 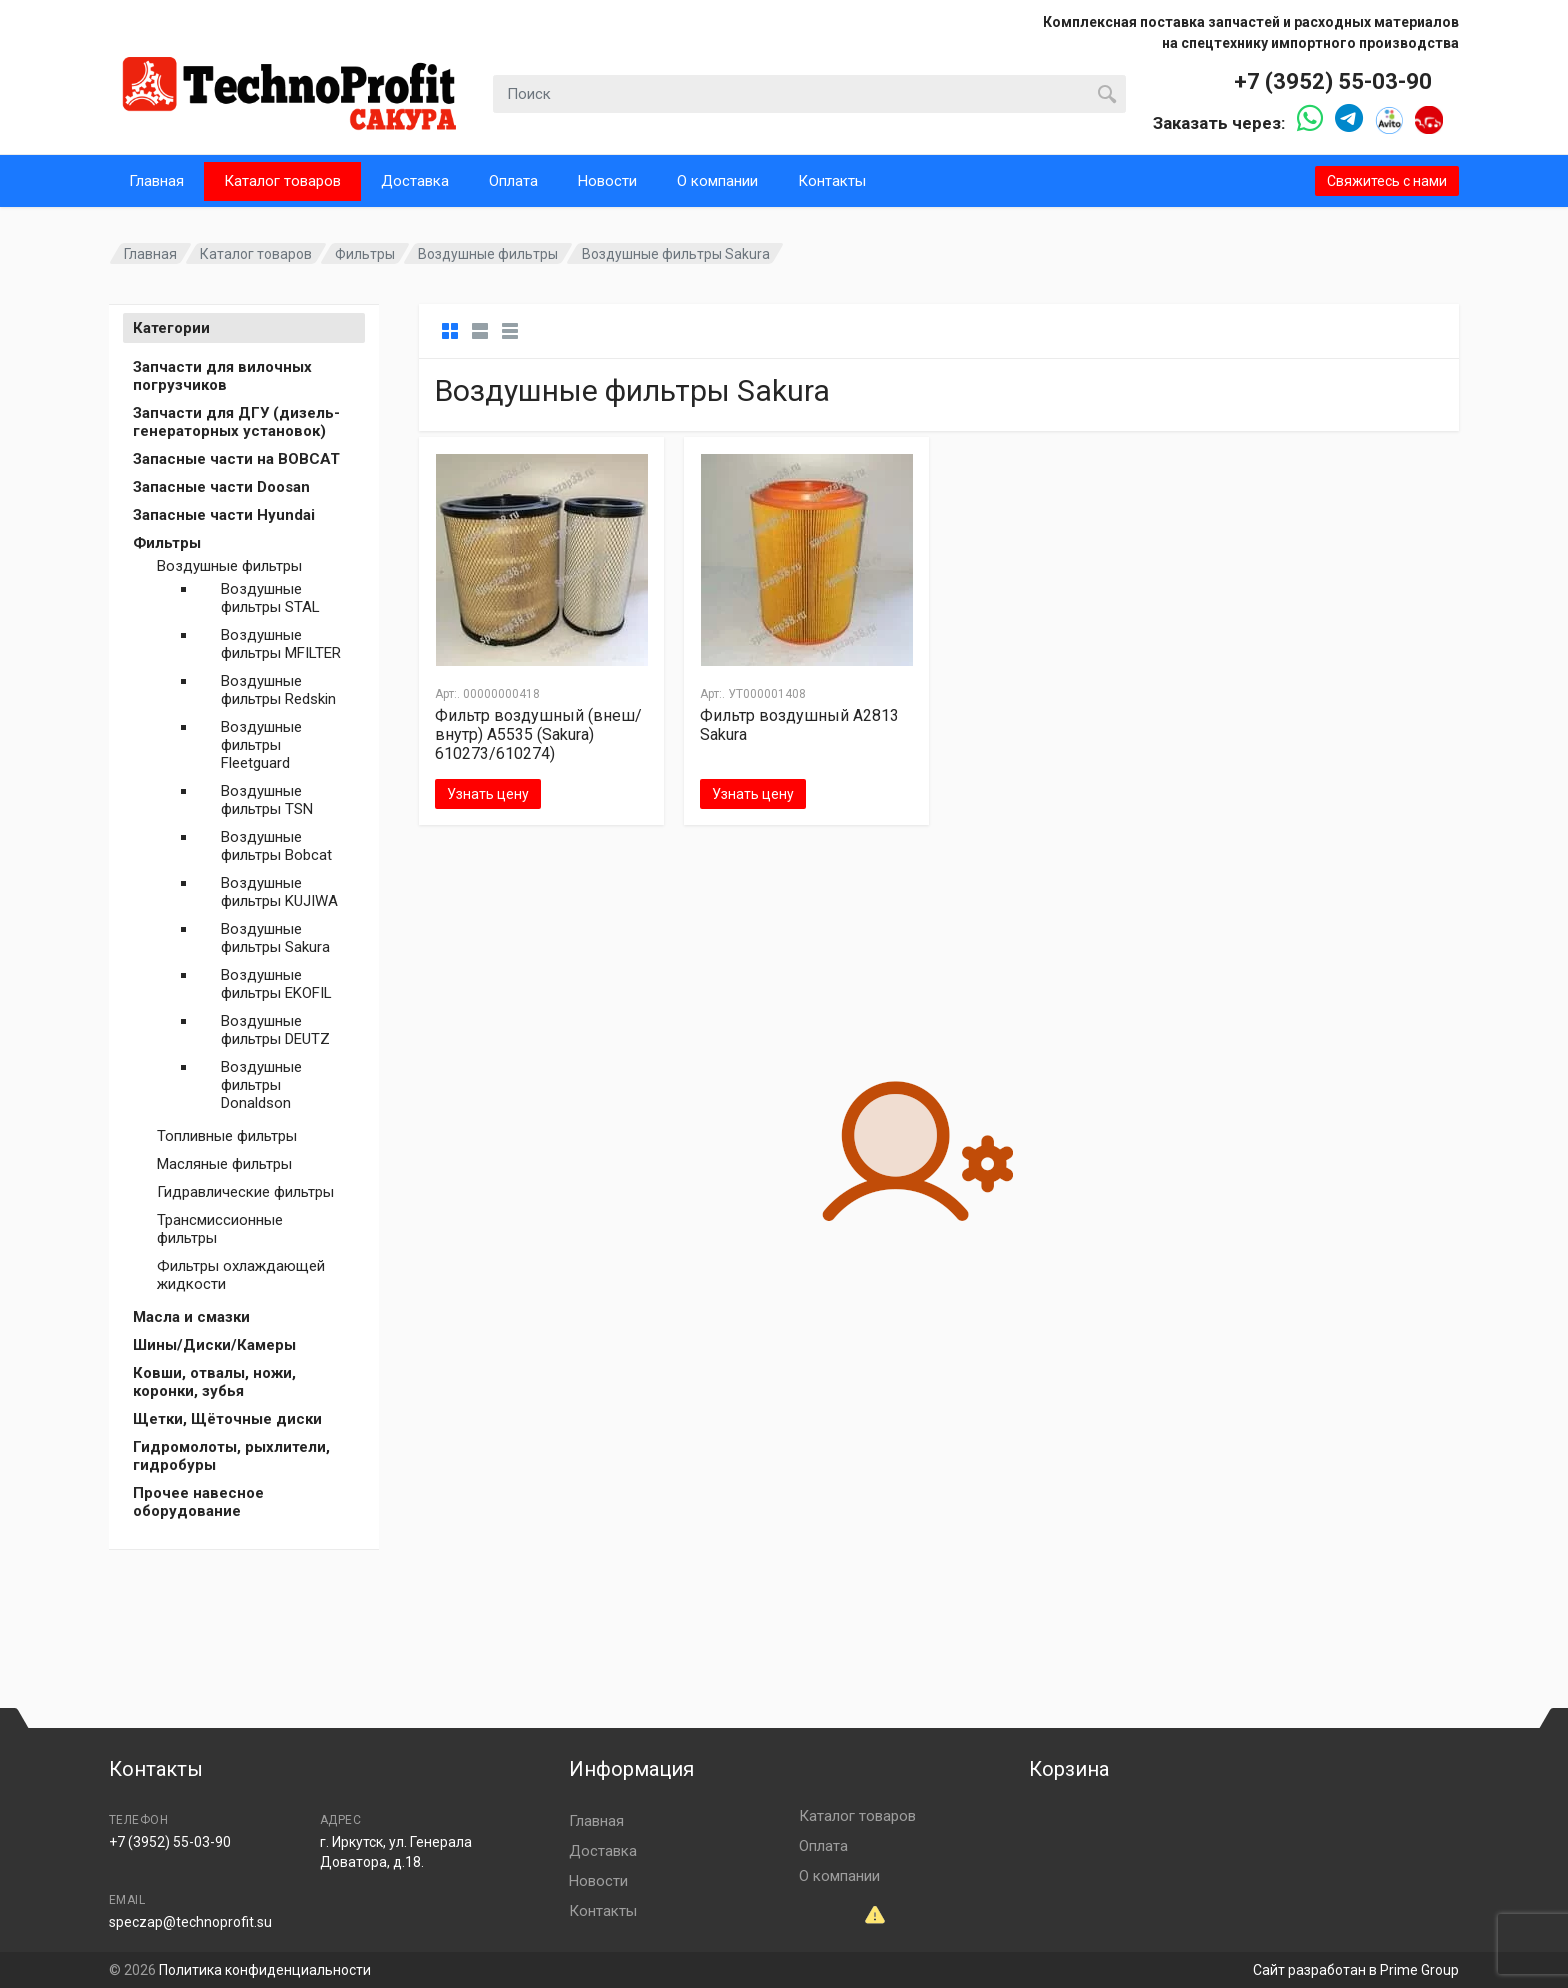 I want to click on access user settings or preferences, so click(x=911, y=1157).